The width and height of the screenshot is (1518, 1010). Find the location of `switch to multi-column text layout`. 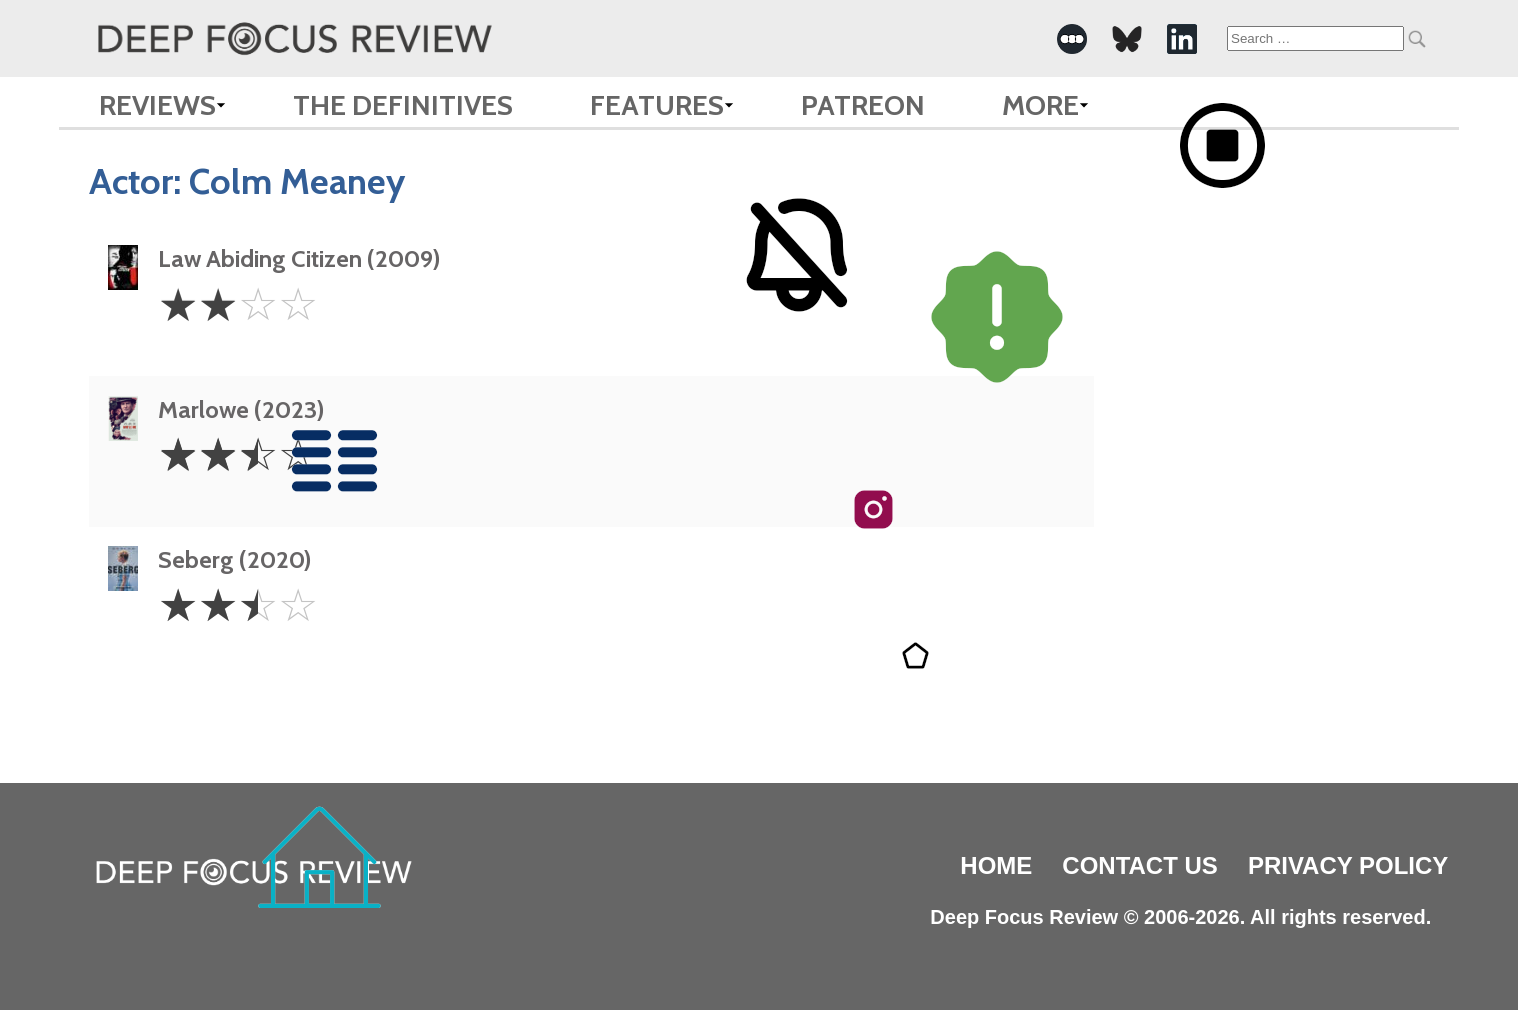

switch to multi-column text layout is located at coordinates (334, 462).